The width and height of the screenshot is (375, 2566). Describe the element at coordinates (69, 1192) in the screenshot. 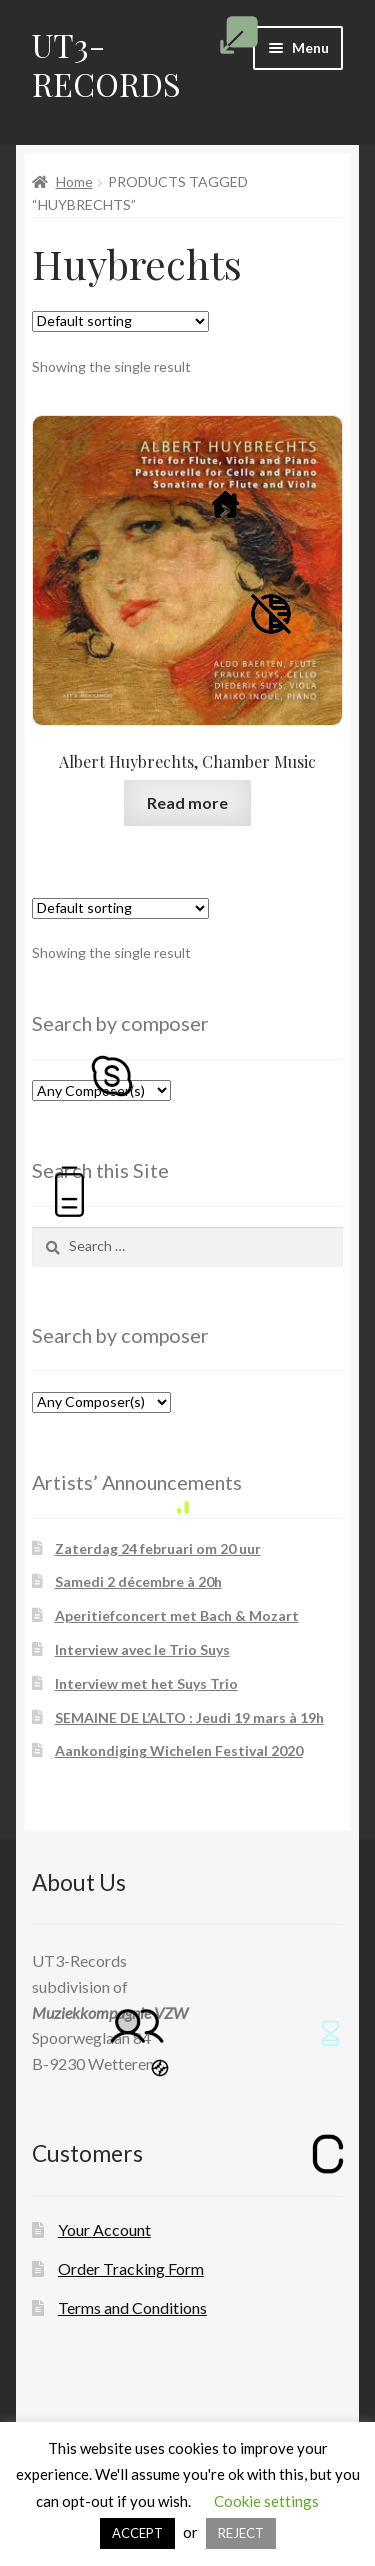

I see `indicates medium battery level` at that location.